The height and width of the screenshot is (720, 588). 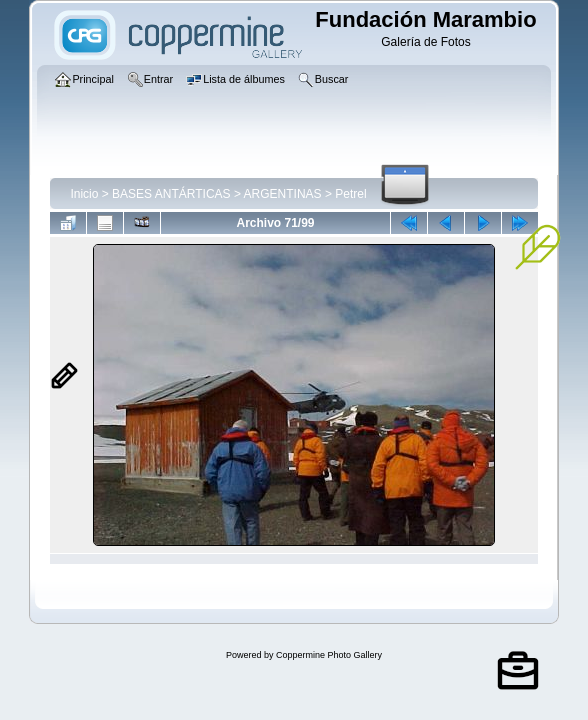 What do you see at coordinates (405, 185) in the screenshot?
I see `compact flash memory card device` at bounding box center [405, 185].